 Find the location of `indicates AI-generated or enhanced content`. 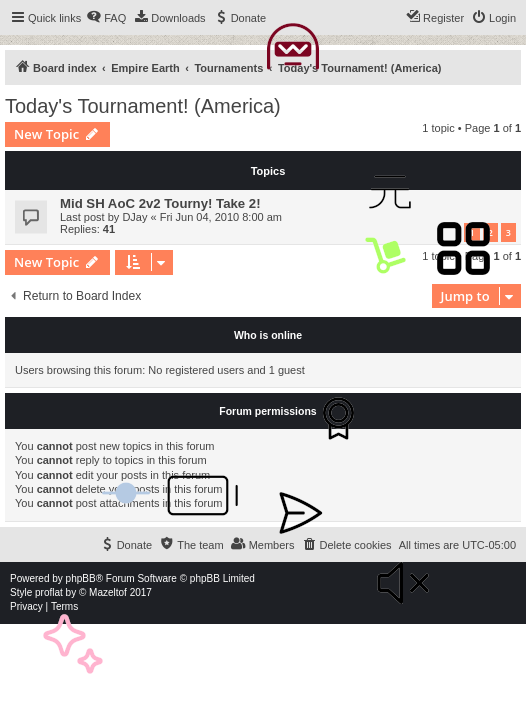

indicates AI-generated or enhanced content is located at coordinates (73, 644).